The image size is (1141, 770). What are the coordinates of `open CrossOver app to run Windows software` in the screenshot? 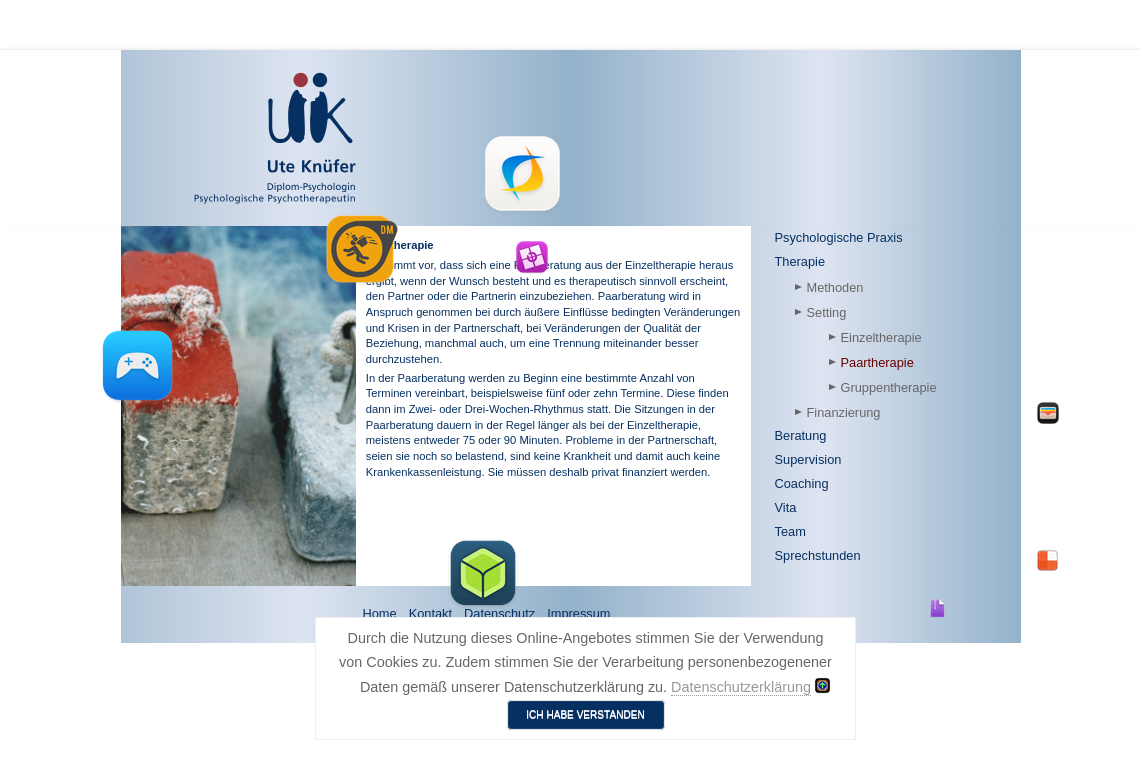 It's located at (522, 173).